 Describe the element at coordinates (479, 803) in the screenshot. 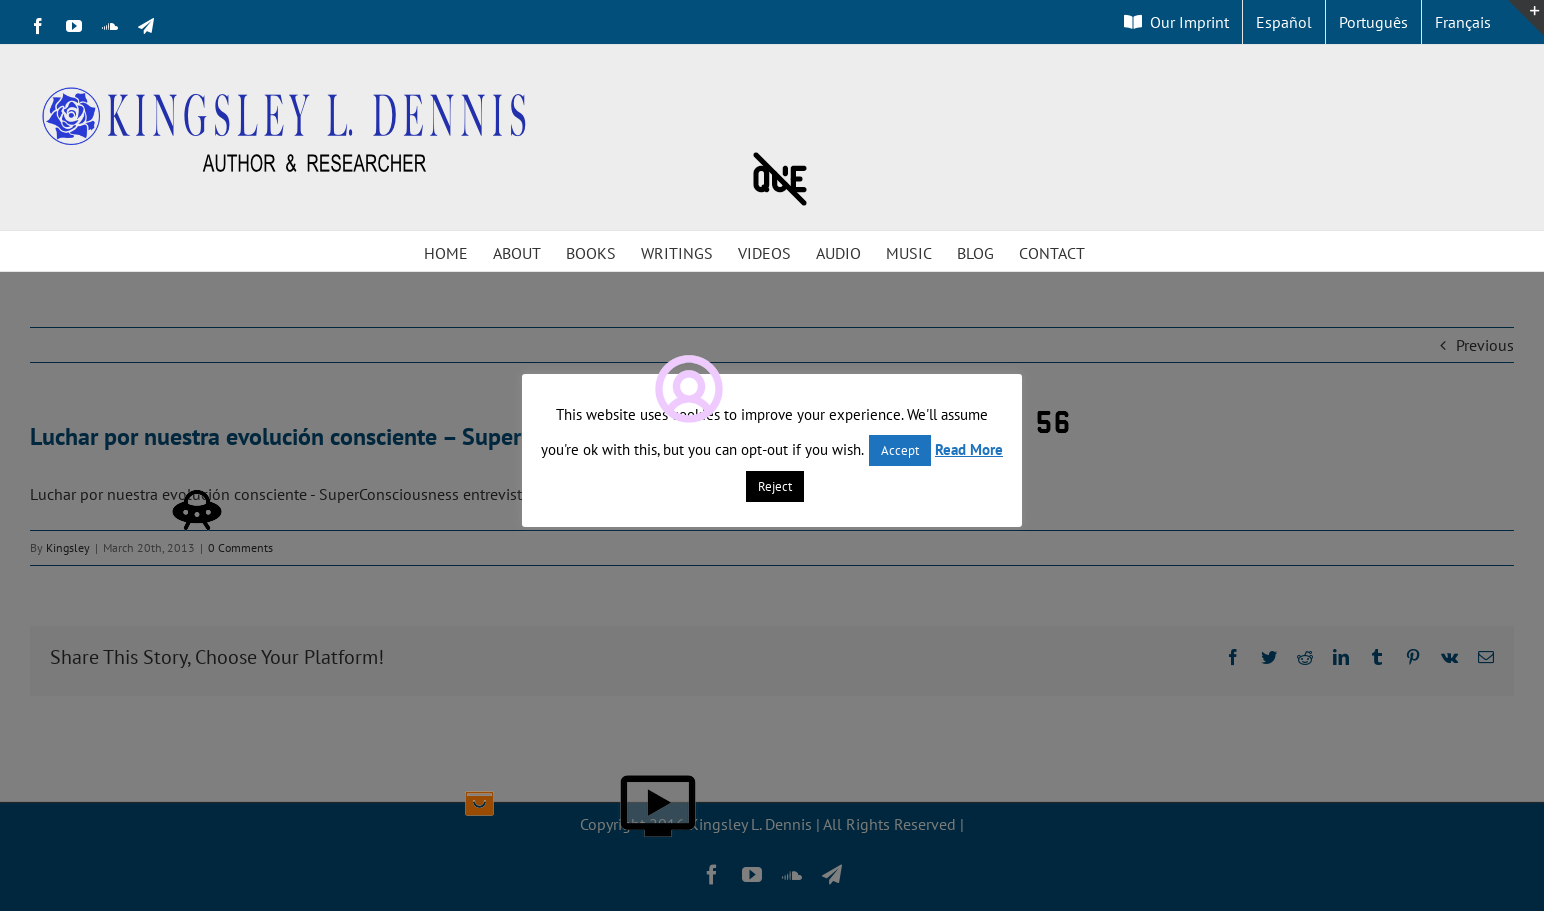

I see `view your shopping cart` at that location.